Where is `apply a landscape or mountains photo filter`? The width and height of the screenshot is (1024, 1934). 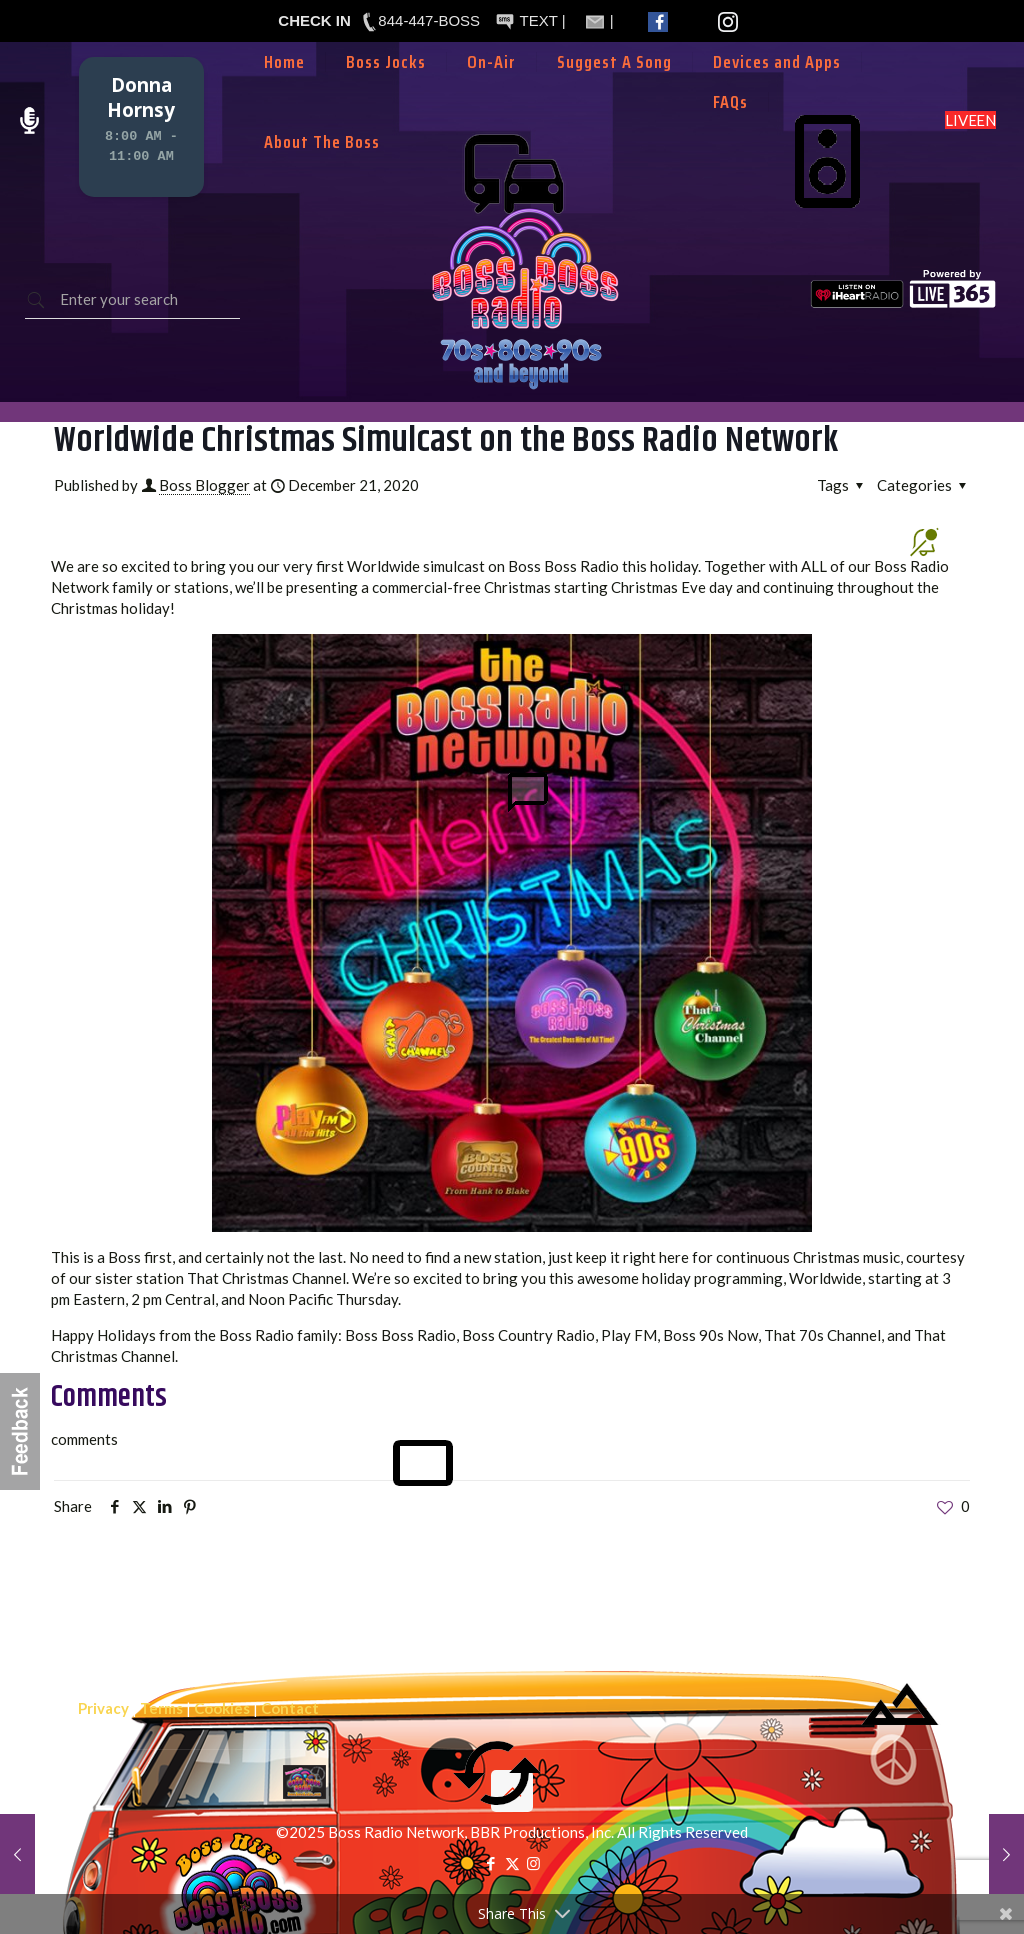 apply a landscape or mountains photo filter is located at coordinates (900, 1704).